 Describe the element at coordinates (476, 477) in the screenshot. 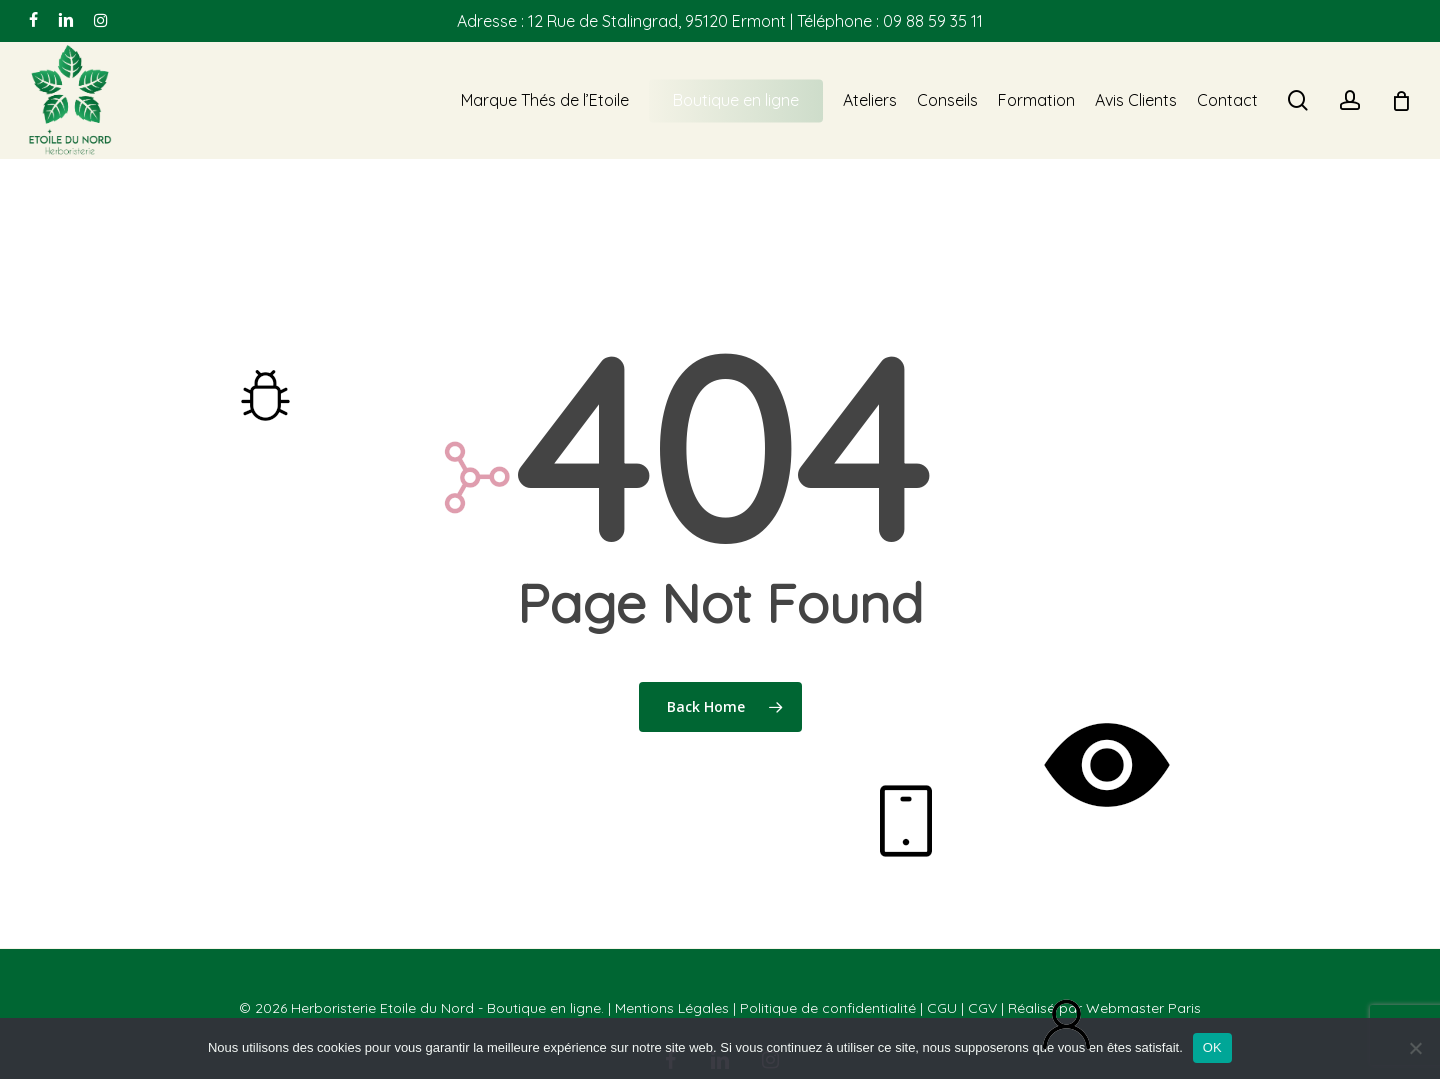

I see `access AI model settings` at that location.